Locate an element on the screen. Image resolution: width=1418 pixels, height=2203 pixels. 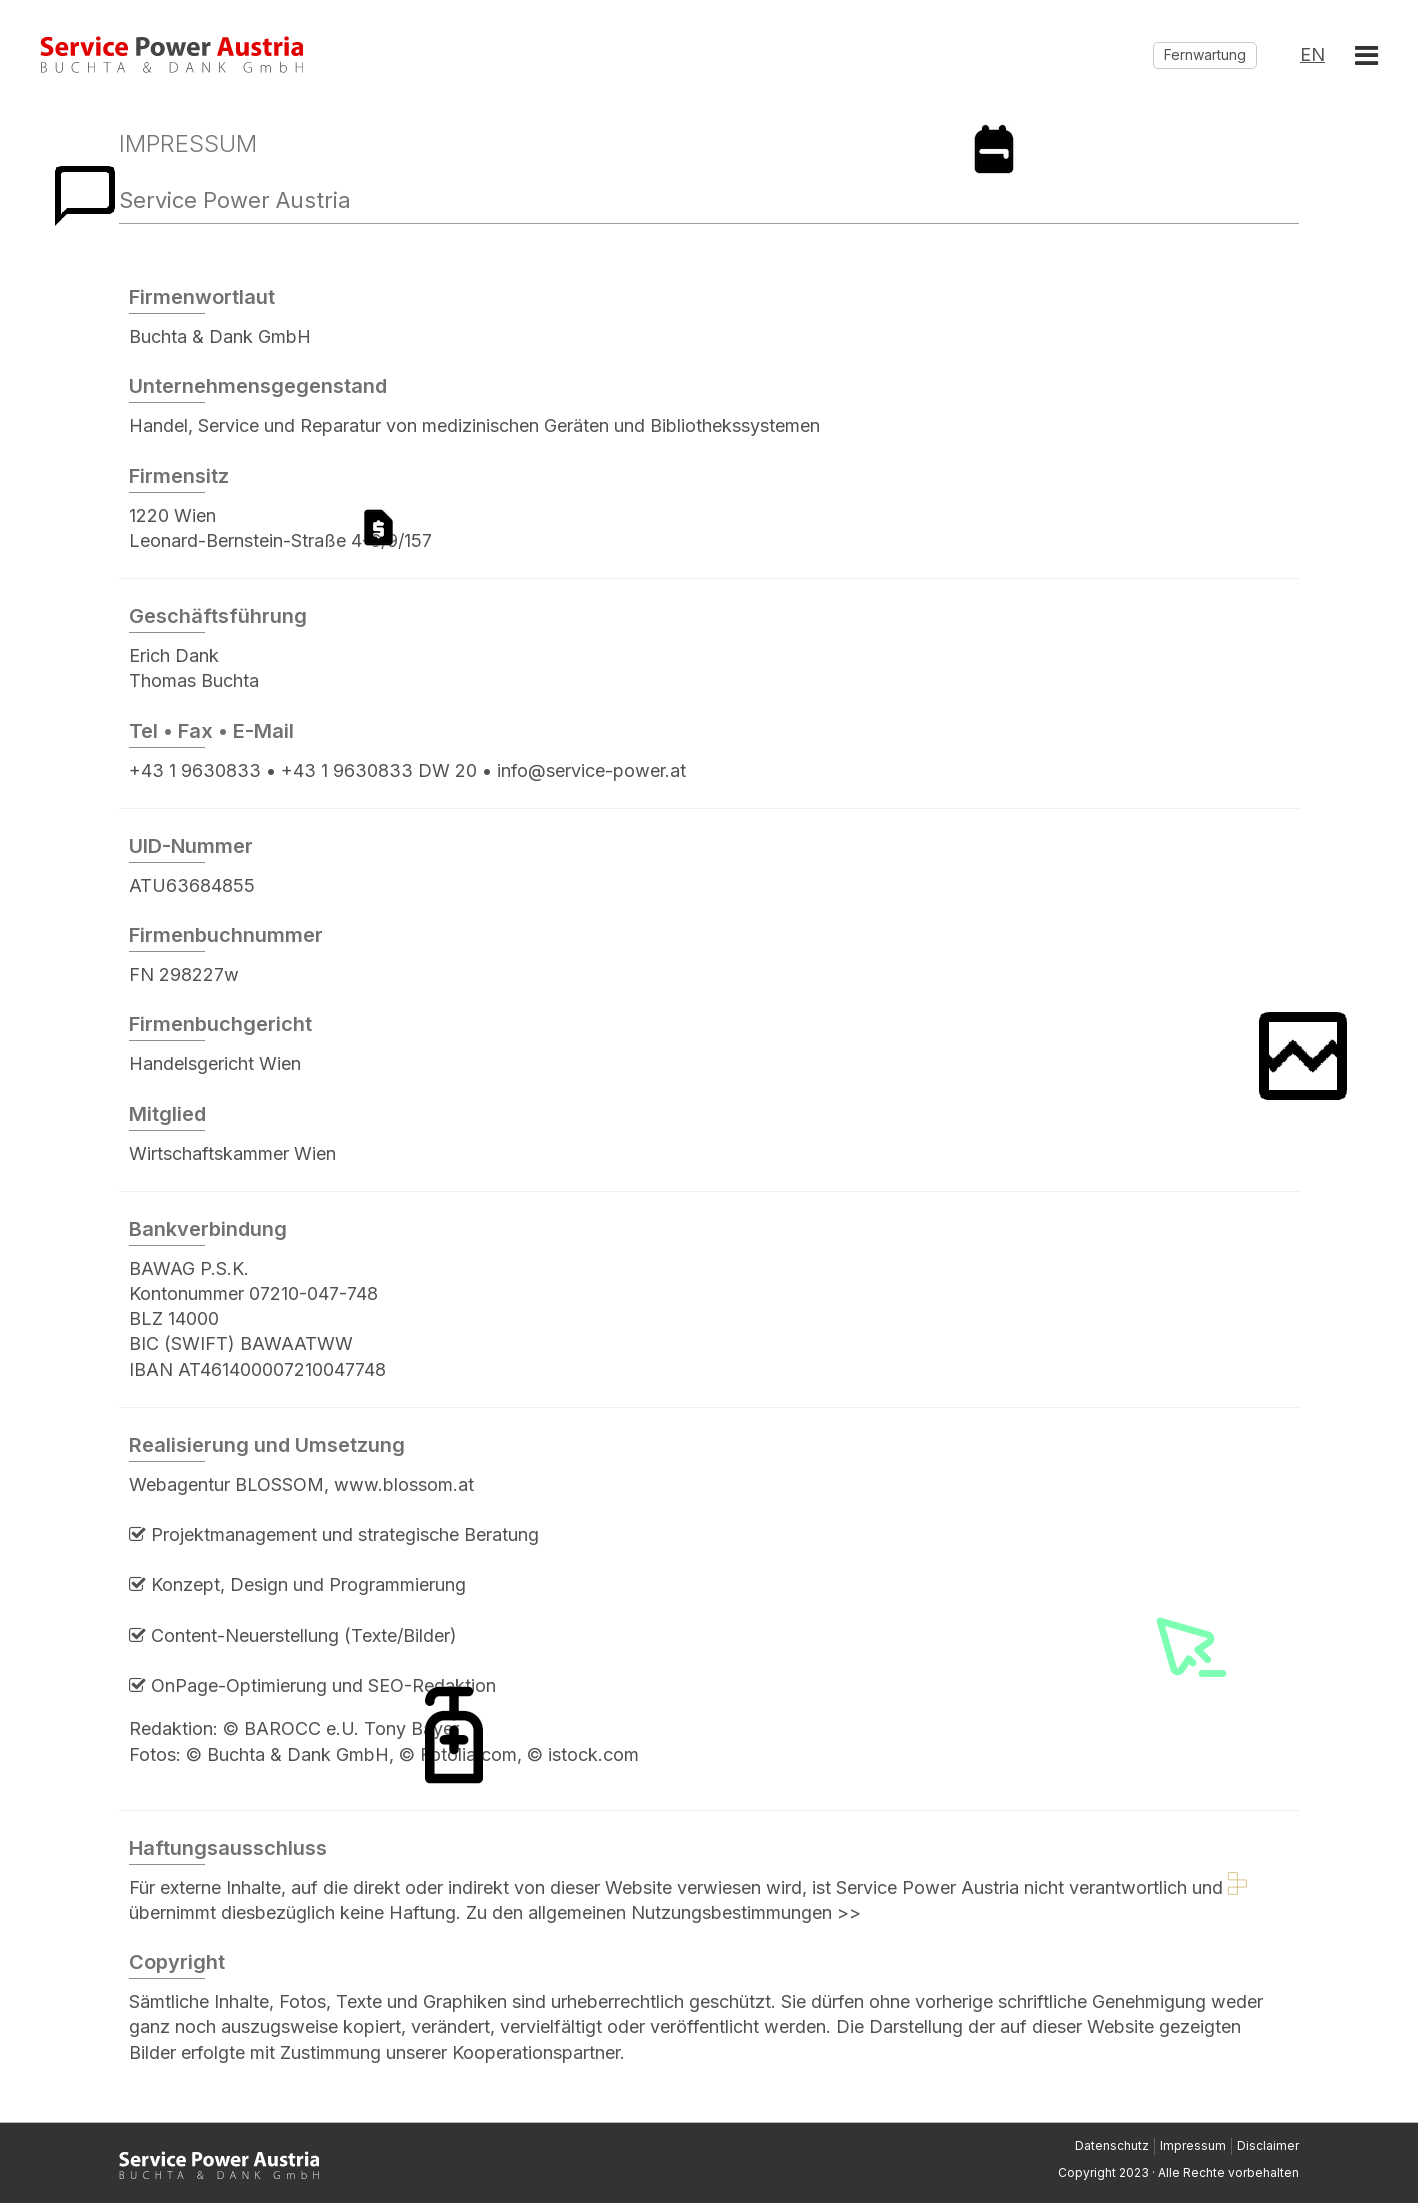
indicates an image failed to load is located at coordinates (1303, 1056).